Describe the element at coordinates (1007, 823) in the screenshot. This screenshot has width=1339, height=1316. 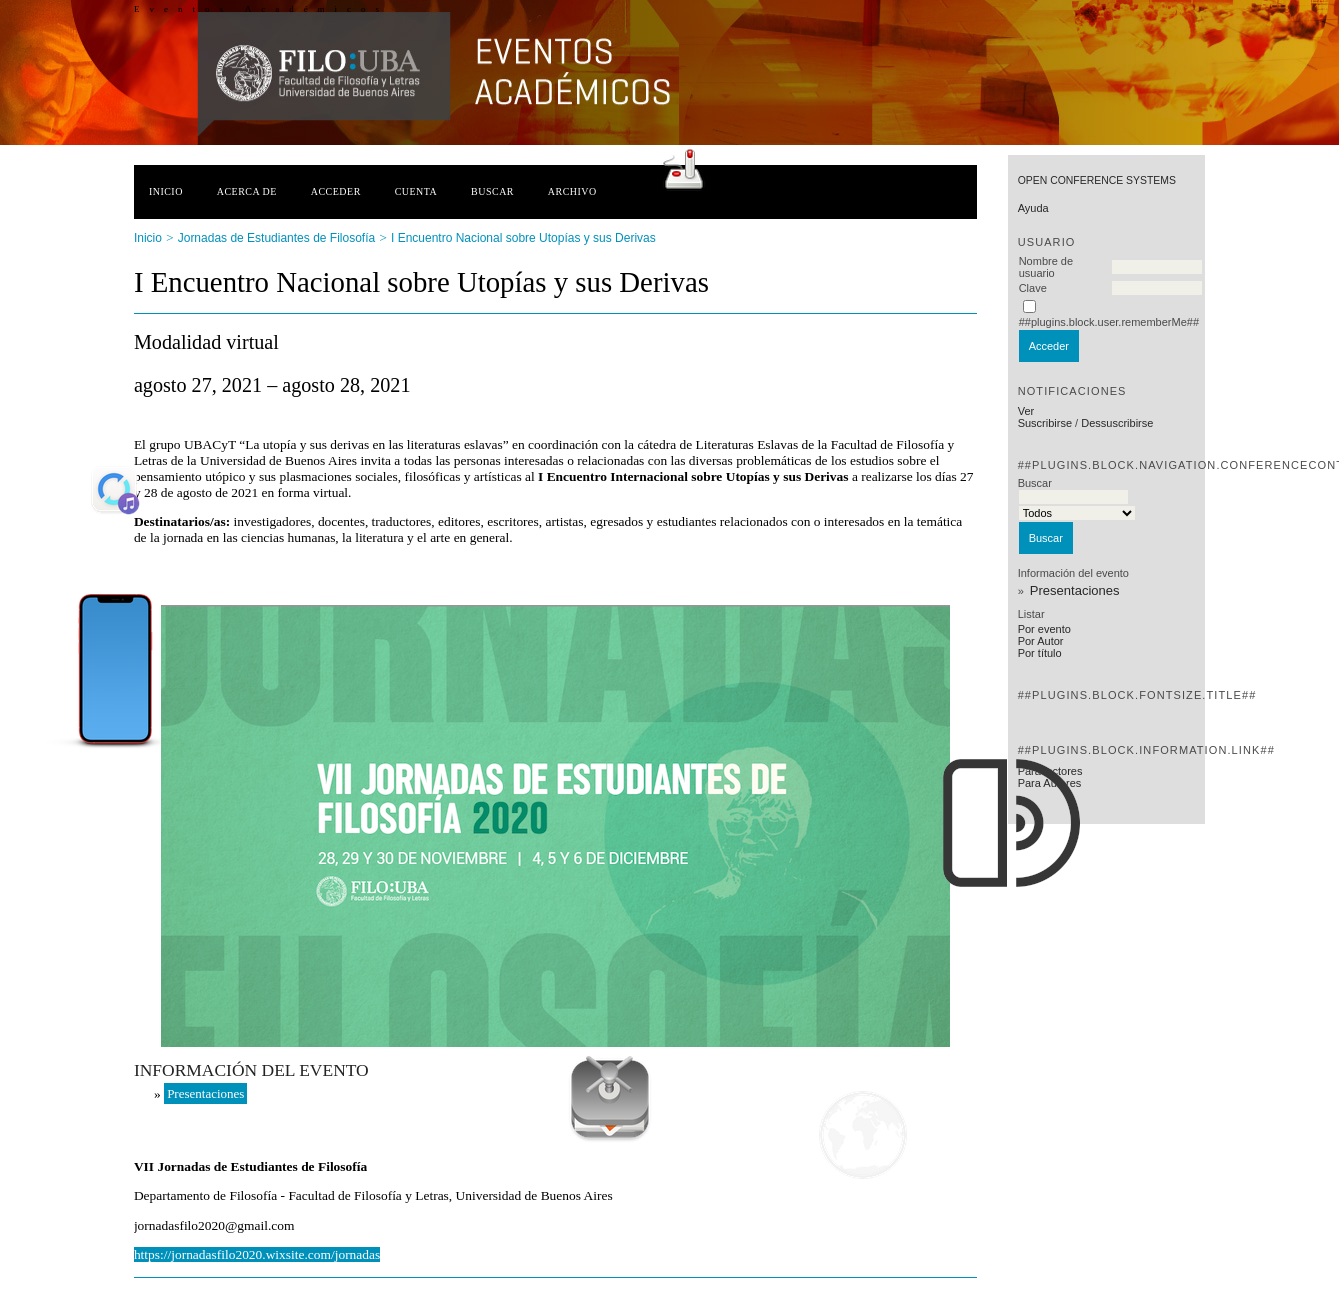
I see `view unplayed albums in your music library` at that location.